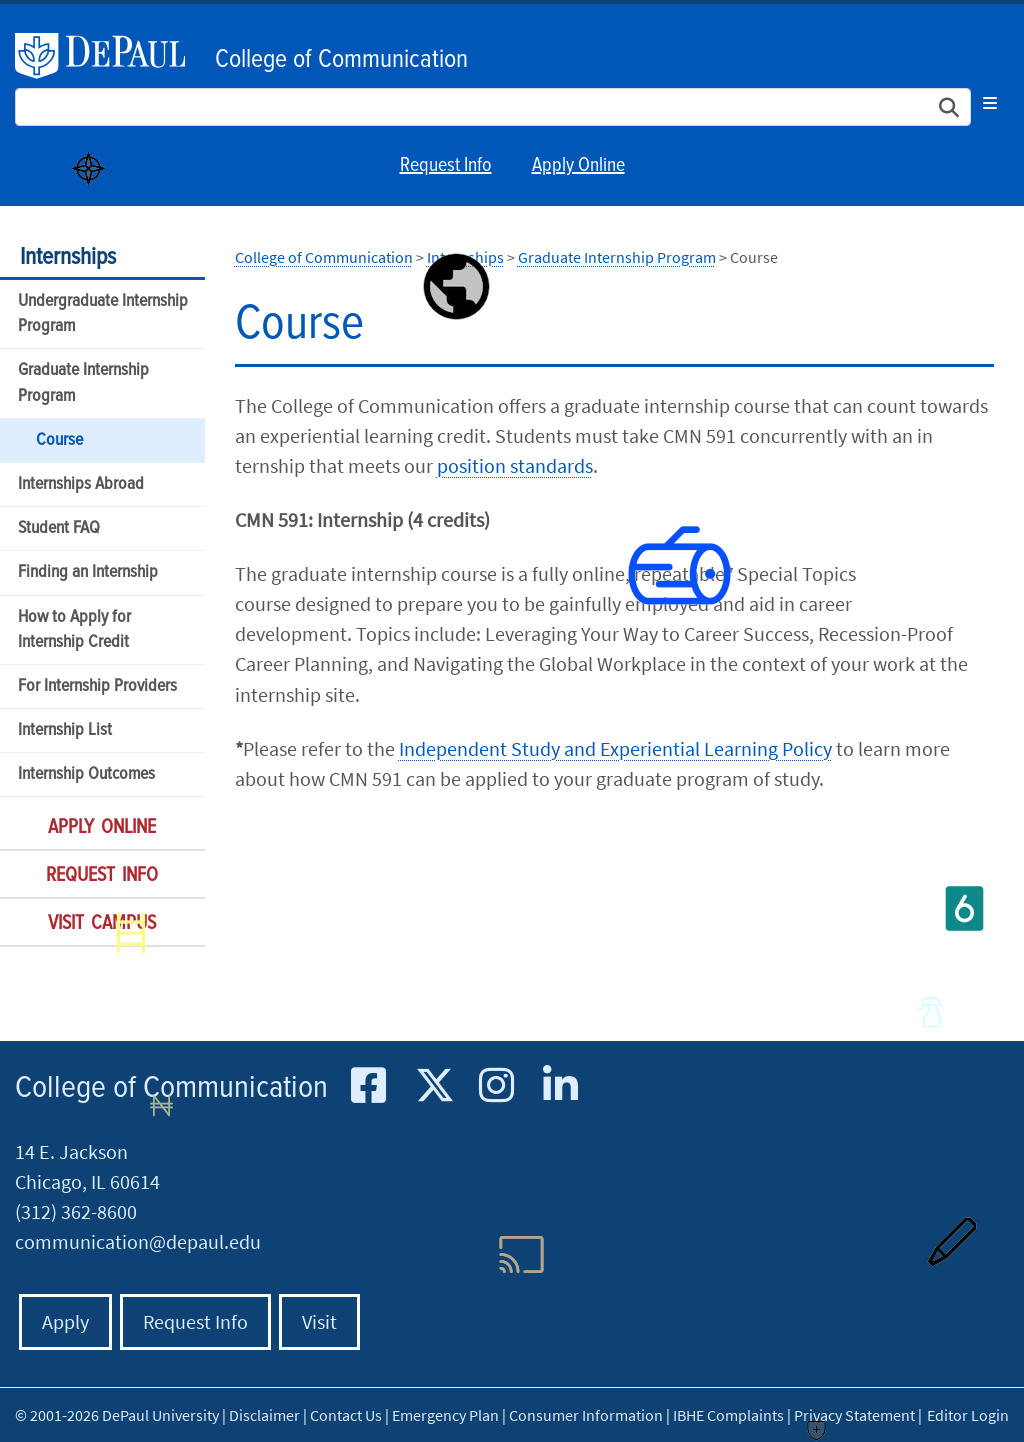 The width and height of the screenshot is (1024, 1442). What do you see at coordinates (161, 1105) in the screenshot?
I see `indicates Nigerian naira currency` at bounding box center [161, 1105].